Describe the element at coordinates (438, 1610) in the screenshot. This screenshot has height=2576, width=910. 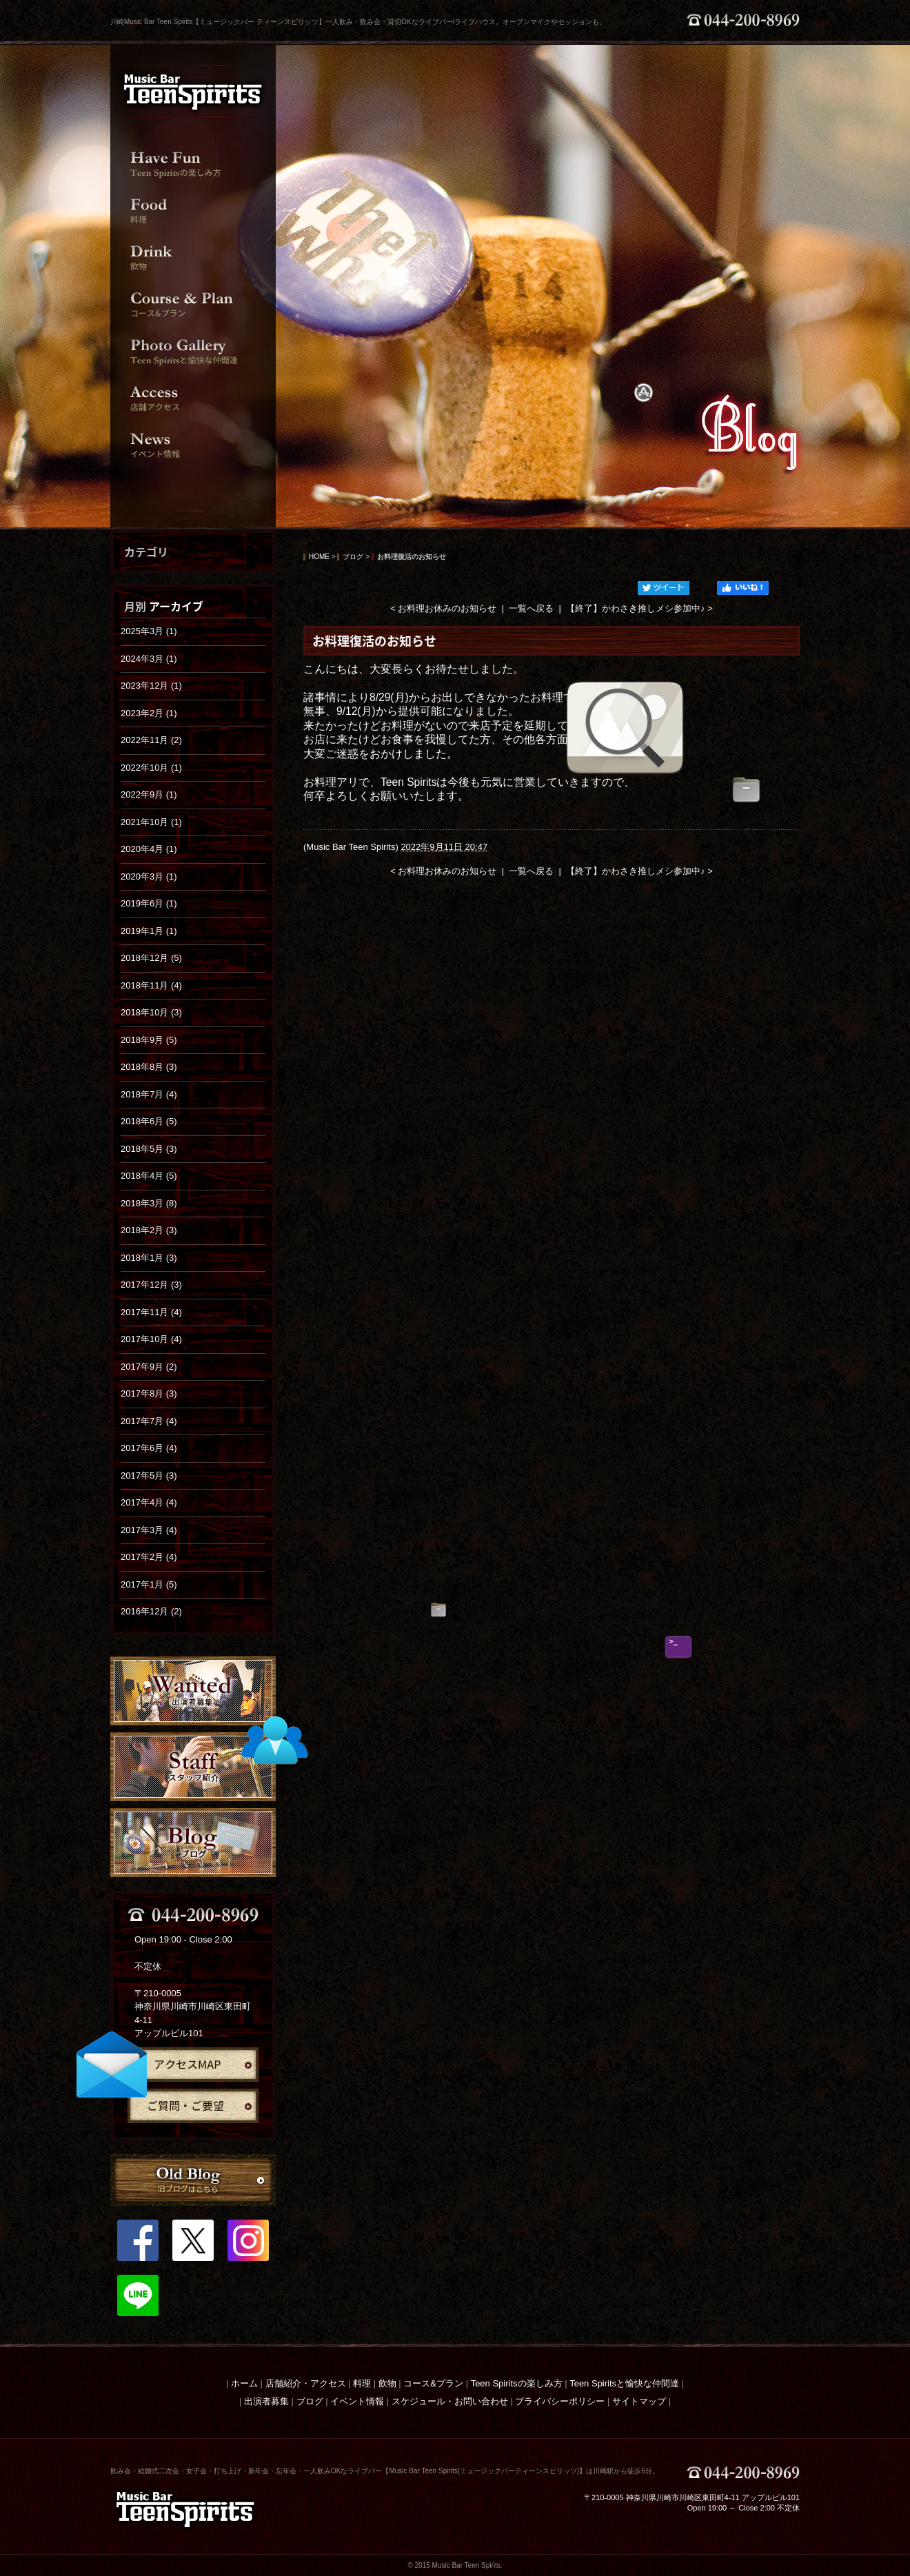
I see `open the nautilus file manager` at that location.